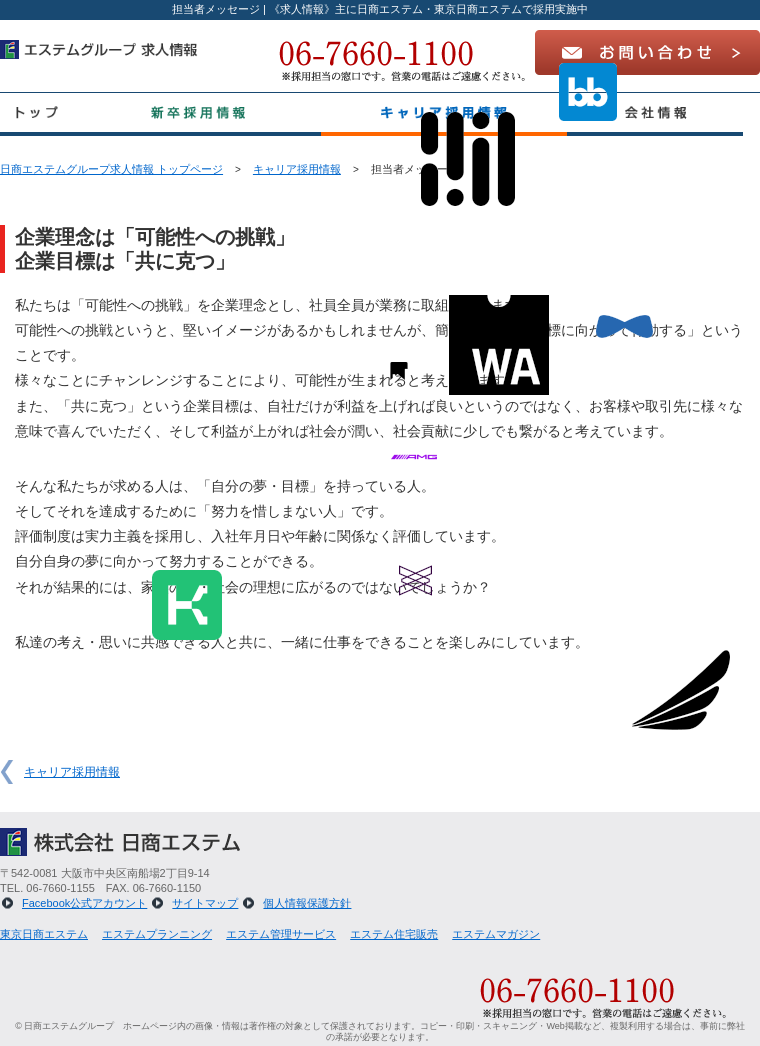 The width and height of the screenshot is (760, 1046). I want to click on posit brand logo, so click(415, 580).